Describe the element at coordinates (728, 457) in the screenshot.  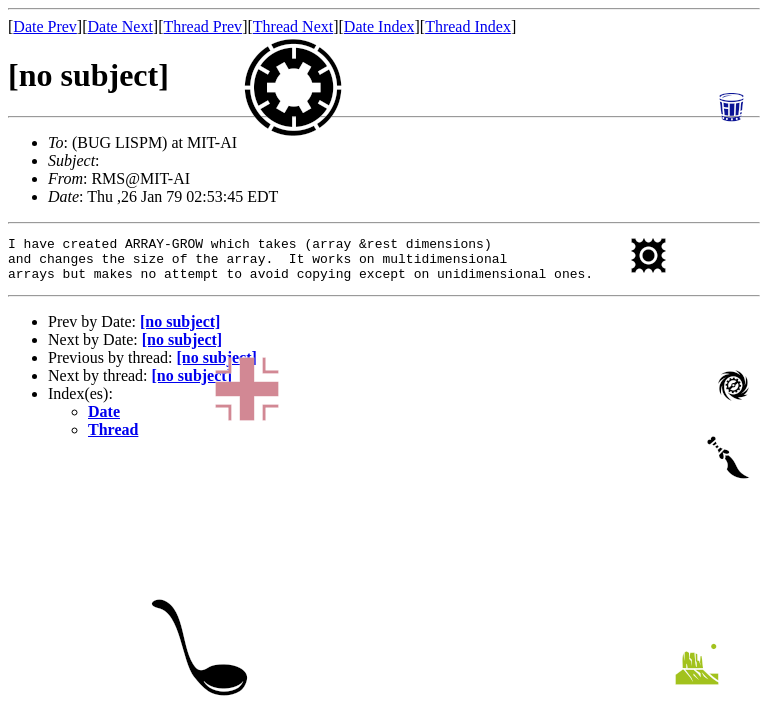
I see `equip a bone knife weapon` at that location.